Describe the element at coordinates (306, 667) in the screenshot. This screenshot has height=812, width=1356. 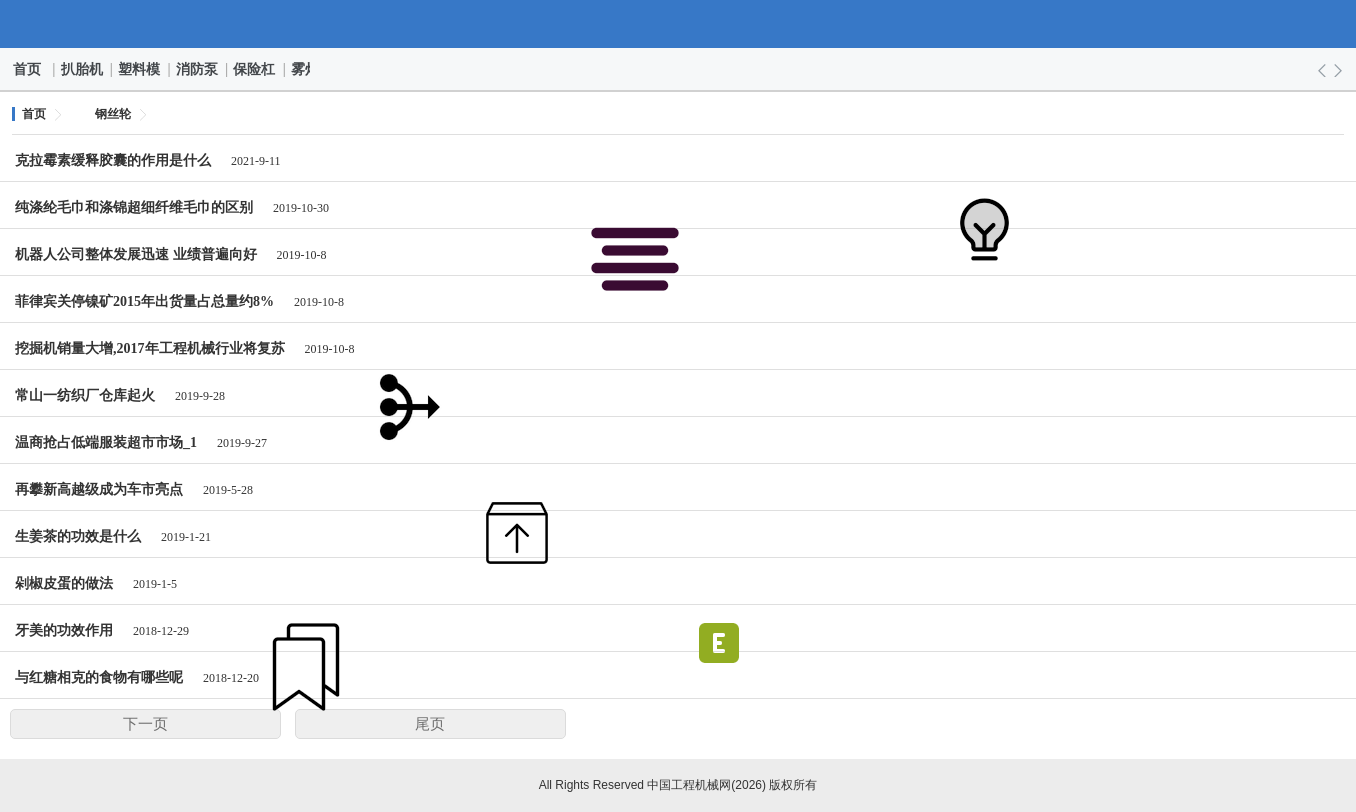
I see `view your saved bookmarks` at that location.